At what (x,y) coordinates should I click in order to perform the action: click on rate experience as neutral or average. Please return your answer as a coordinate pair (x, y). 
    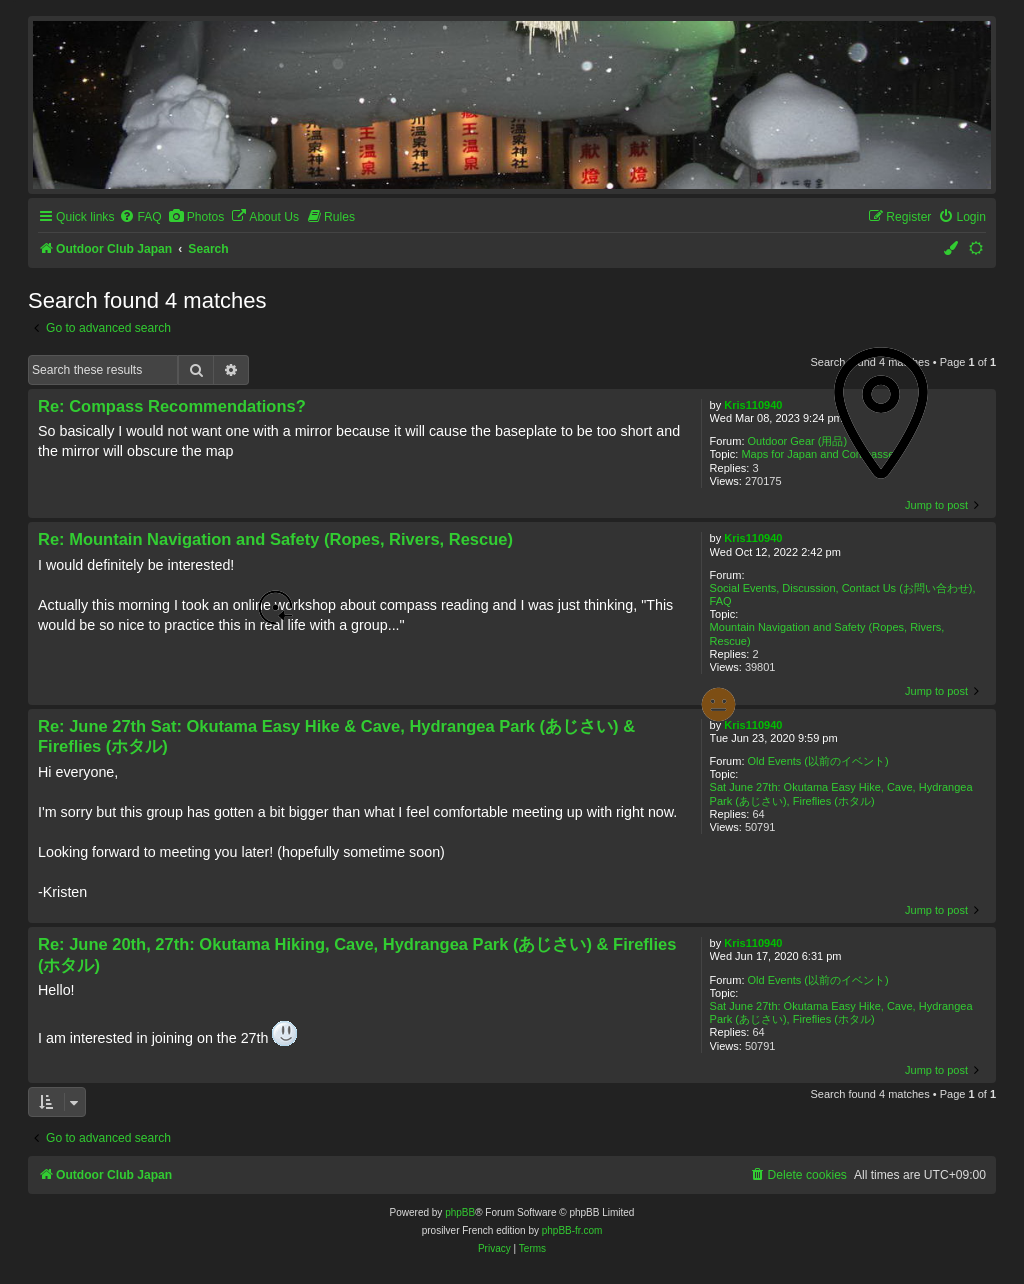
    Looking at the image, I should click on (718, 704).